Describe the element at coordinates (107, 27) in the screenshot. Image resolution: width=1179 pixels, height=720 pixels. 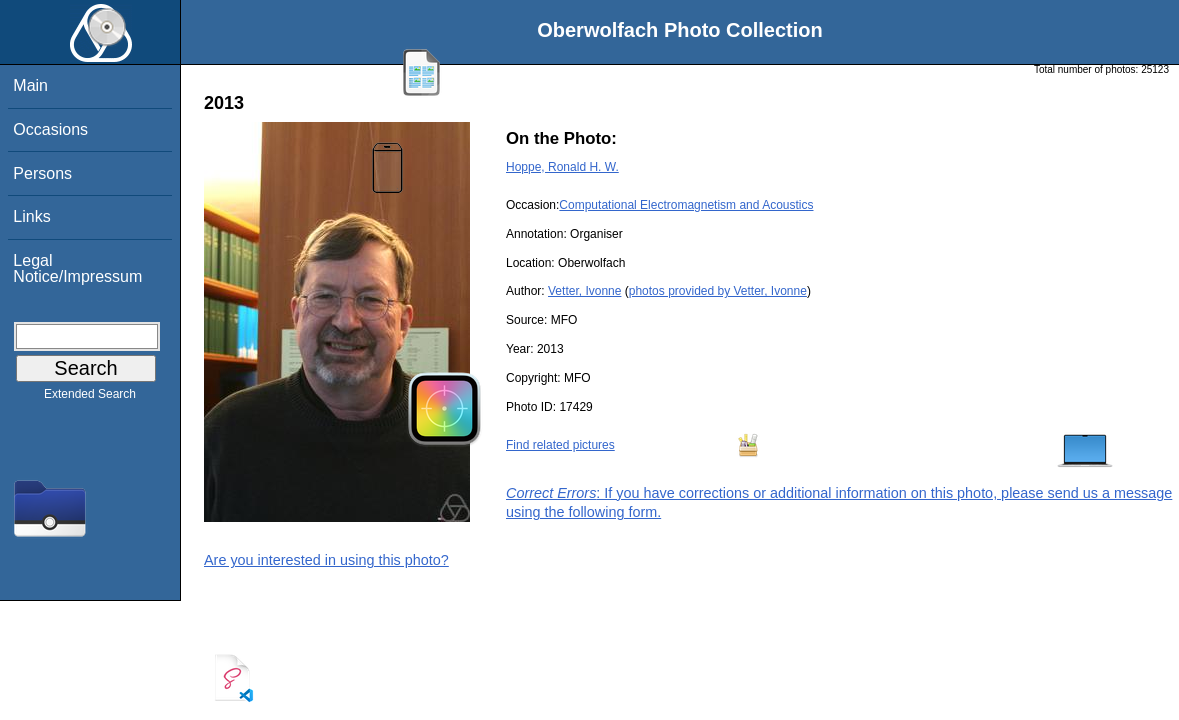
I see `indicates a DVD+R disc drive or media` at that location.